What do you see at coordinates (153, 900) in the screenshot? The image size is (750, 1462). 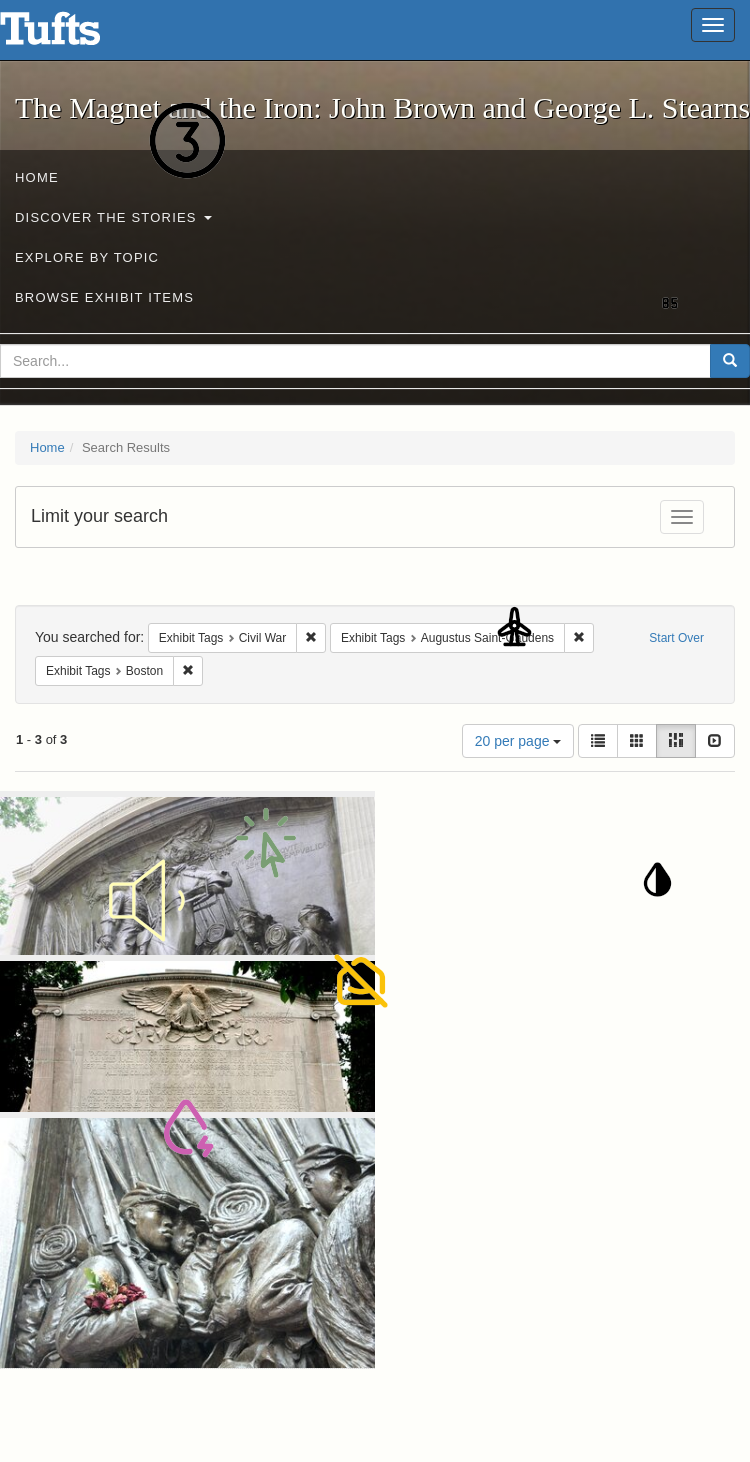 I see `adjust volume to low level` at bounding box center [153, 900].